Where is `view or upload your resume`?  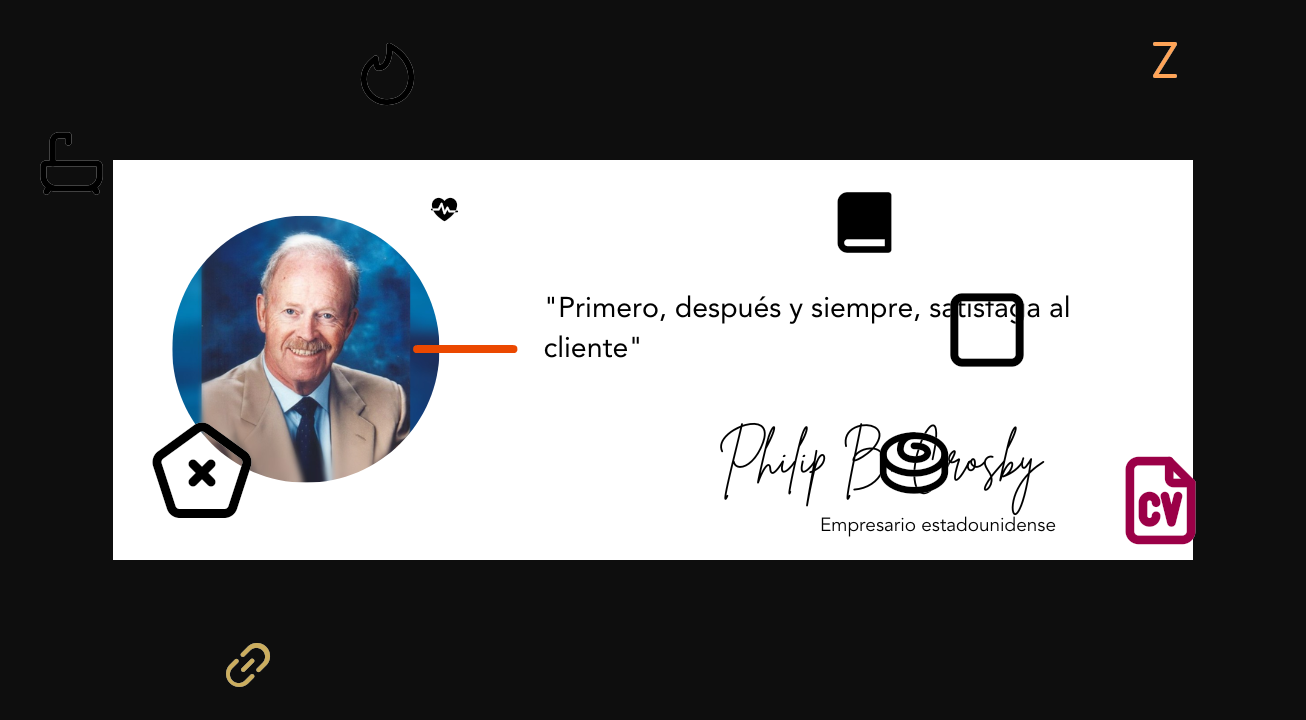
view or upload your resume is located at coordinates (1160, 500).